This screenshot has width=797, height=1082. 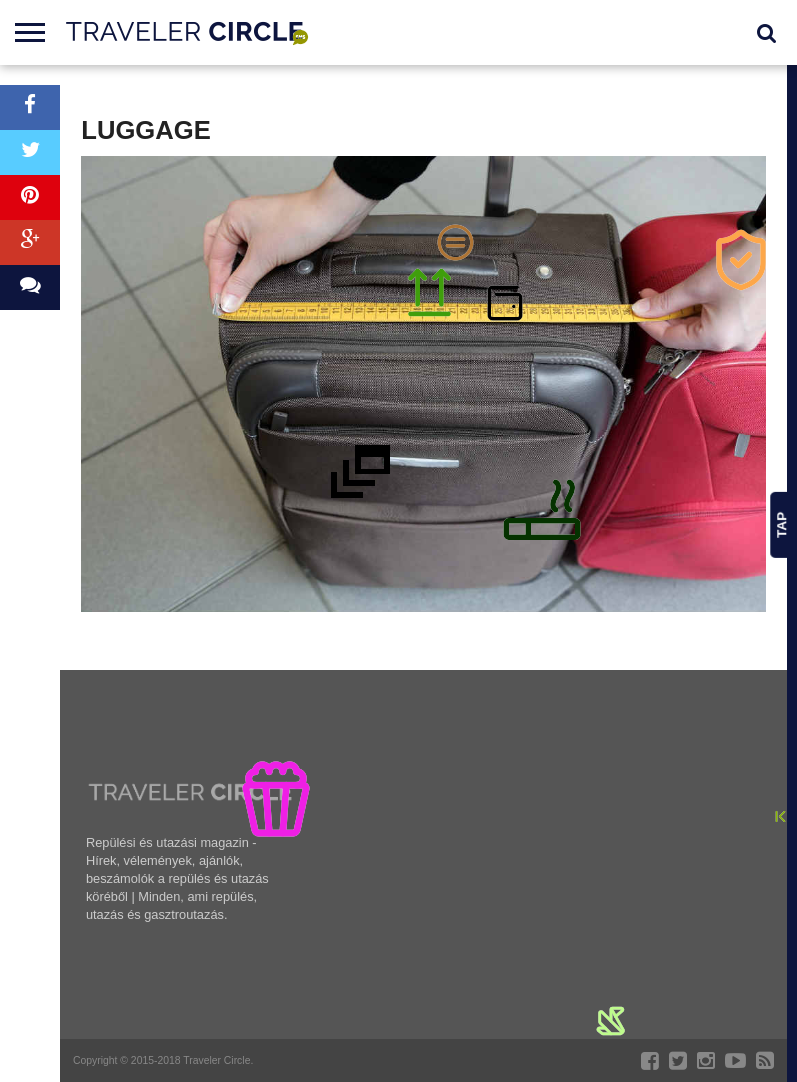 What do you see at coordinates (276, 799) in the screenshot?
I see `access movies or entertainment content` at bounding box center [276, 799].